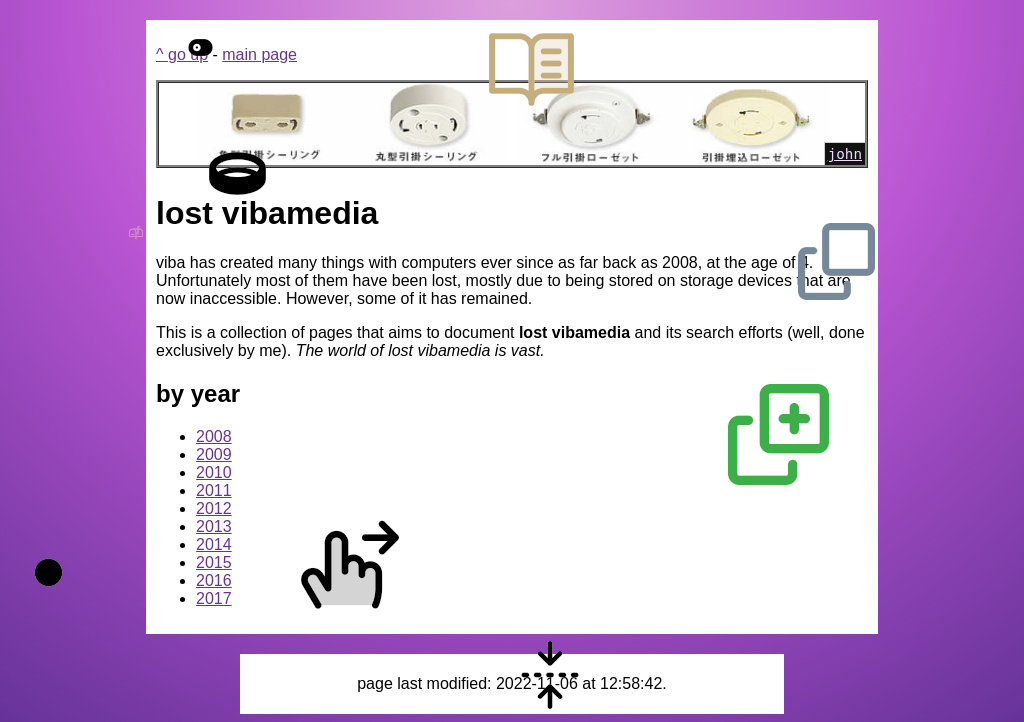 This screenshot has width=1024, height=722. I want to click on indicates an unread notification or new item, so click(48, 572).